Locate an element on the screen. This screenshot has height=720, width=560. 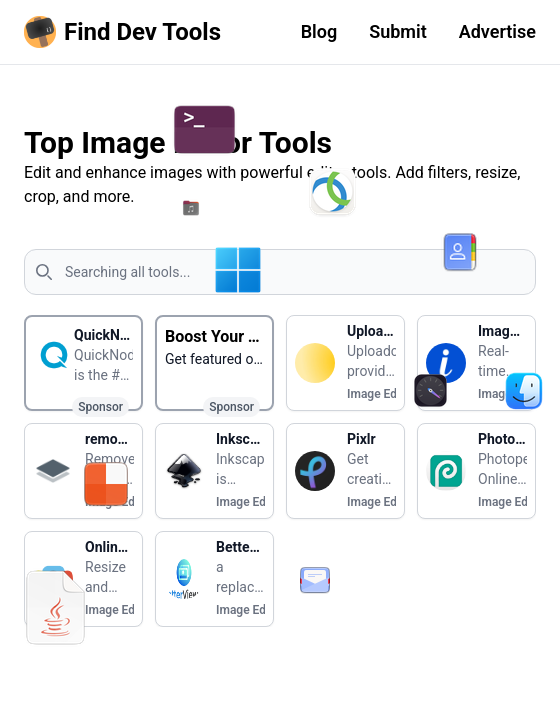
open the contacts app is located at coordinates (460, 252).